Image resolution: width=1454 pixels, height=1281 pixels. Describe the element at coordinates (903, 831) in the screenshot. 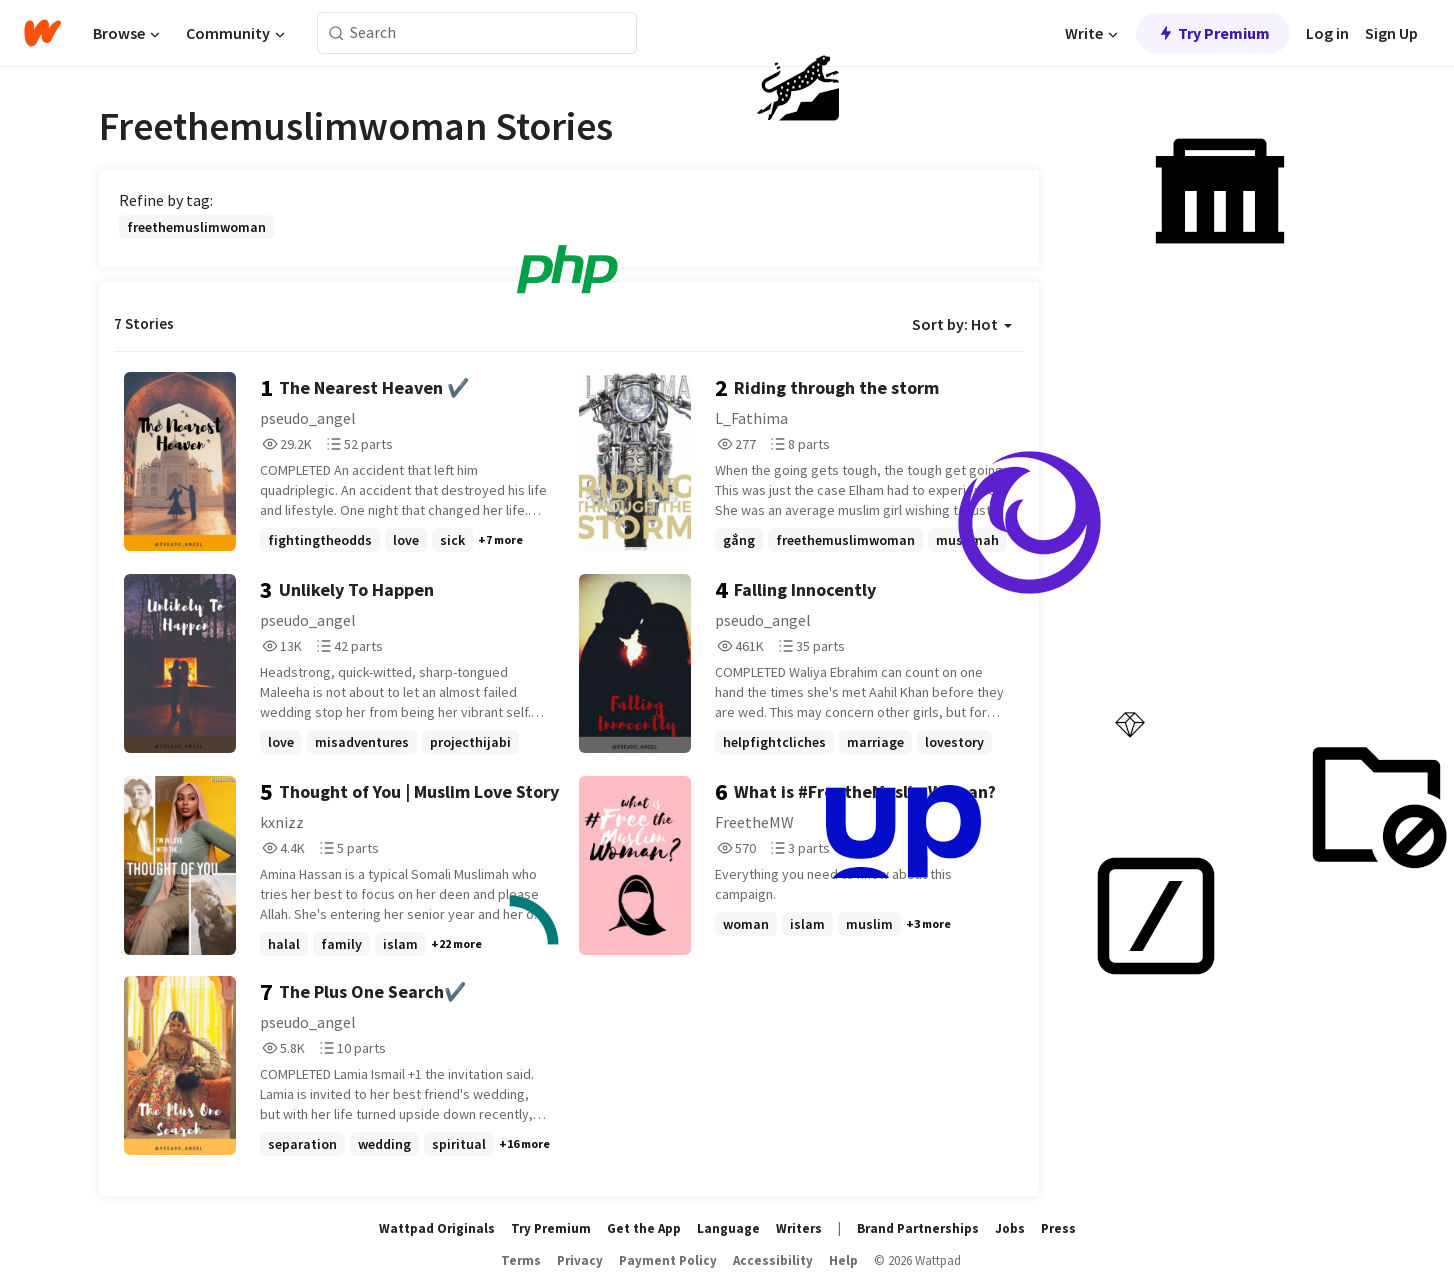

I see `visit the Uplabs design resources website` at that location.